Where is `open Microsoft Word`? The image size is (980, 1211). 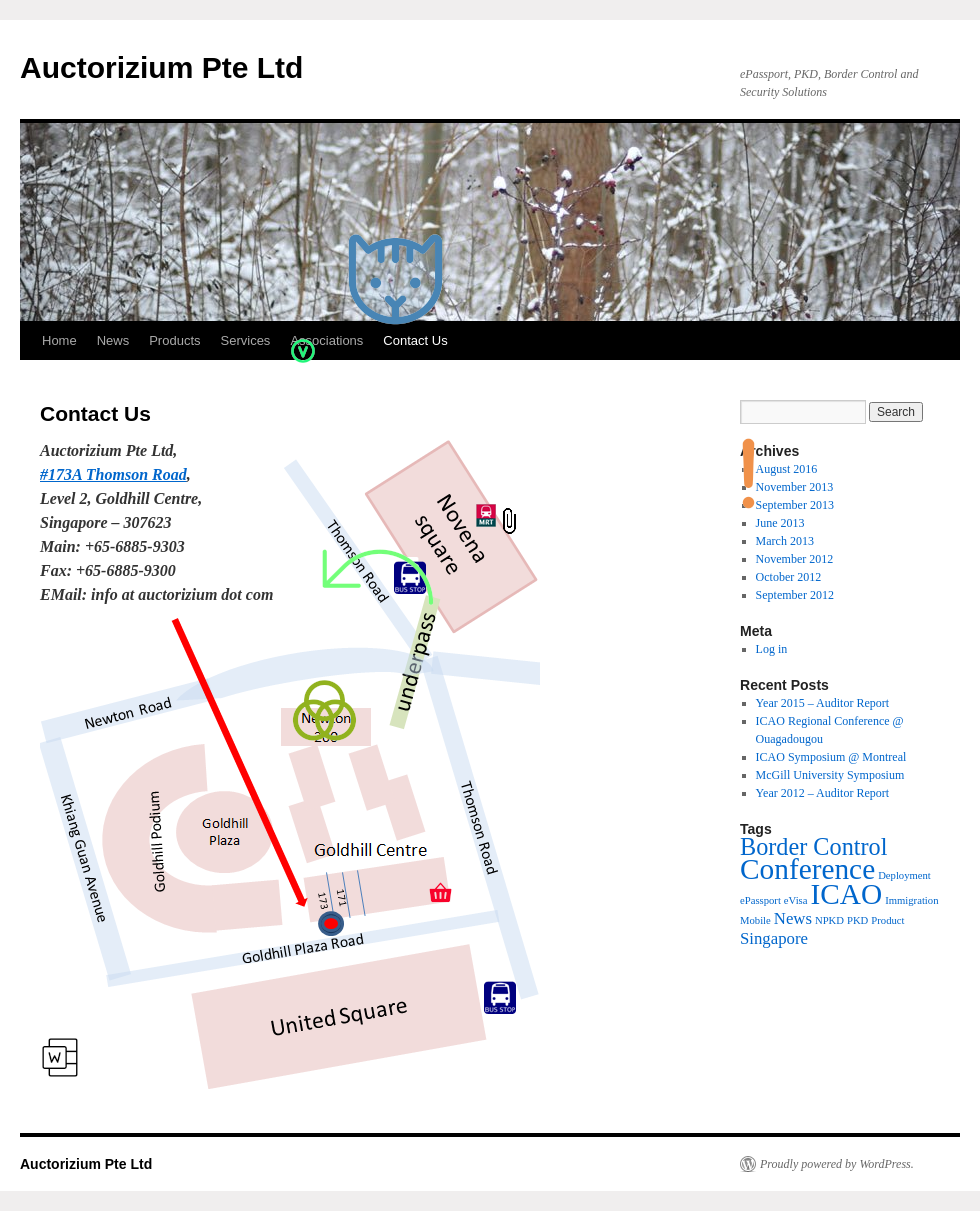 open Microsoft Word is located at coordinates (61, 1057).